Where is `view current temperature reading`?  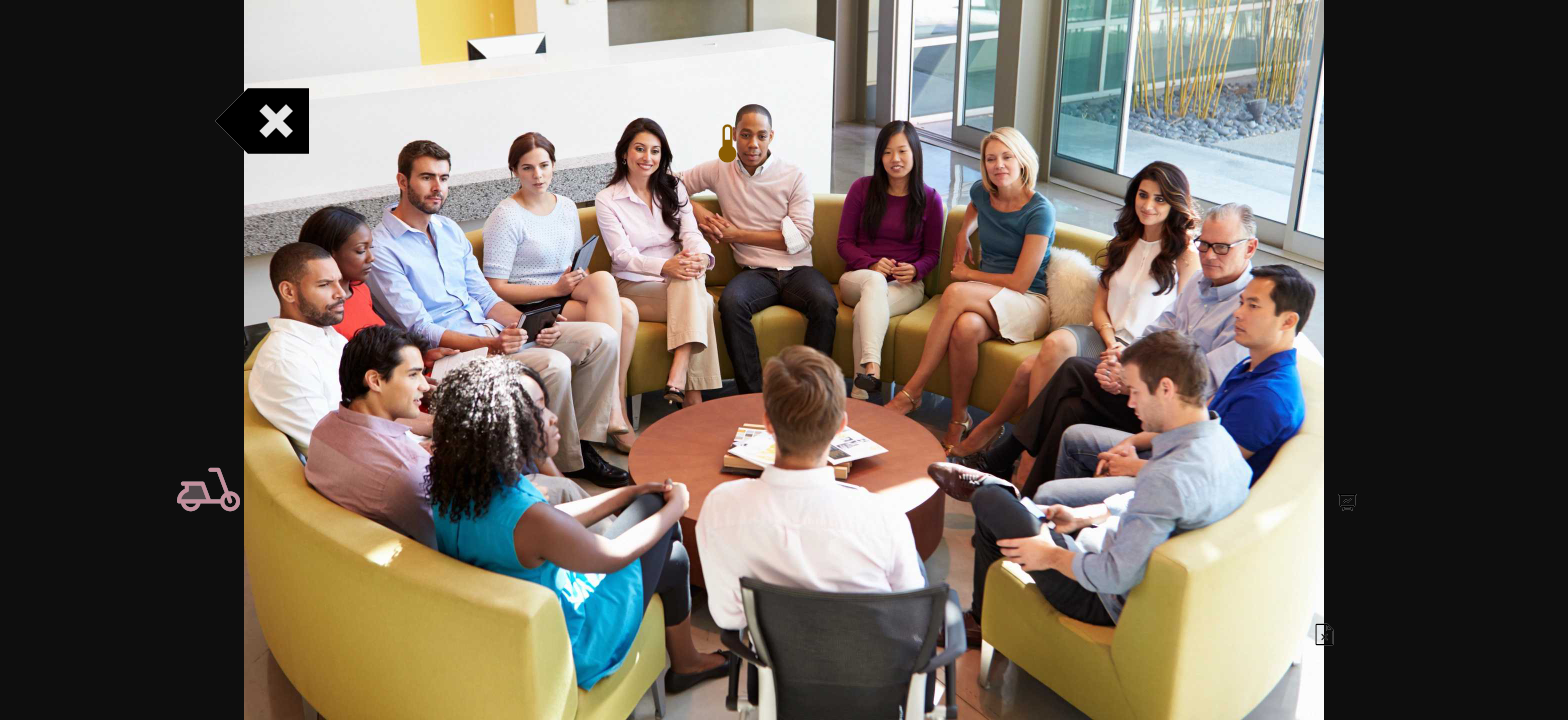 view current temperature reading is located at coordinates (727, 143).